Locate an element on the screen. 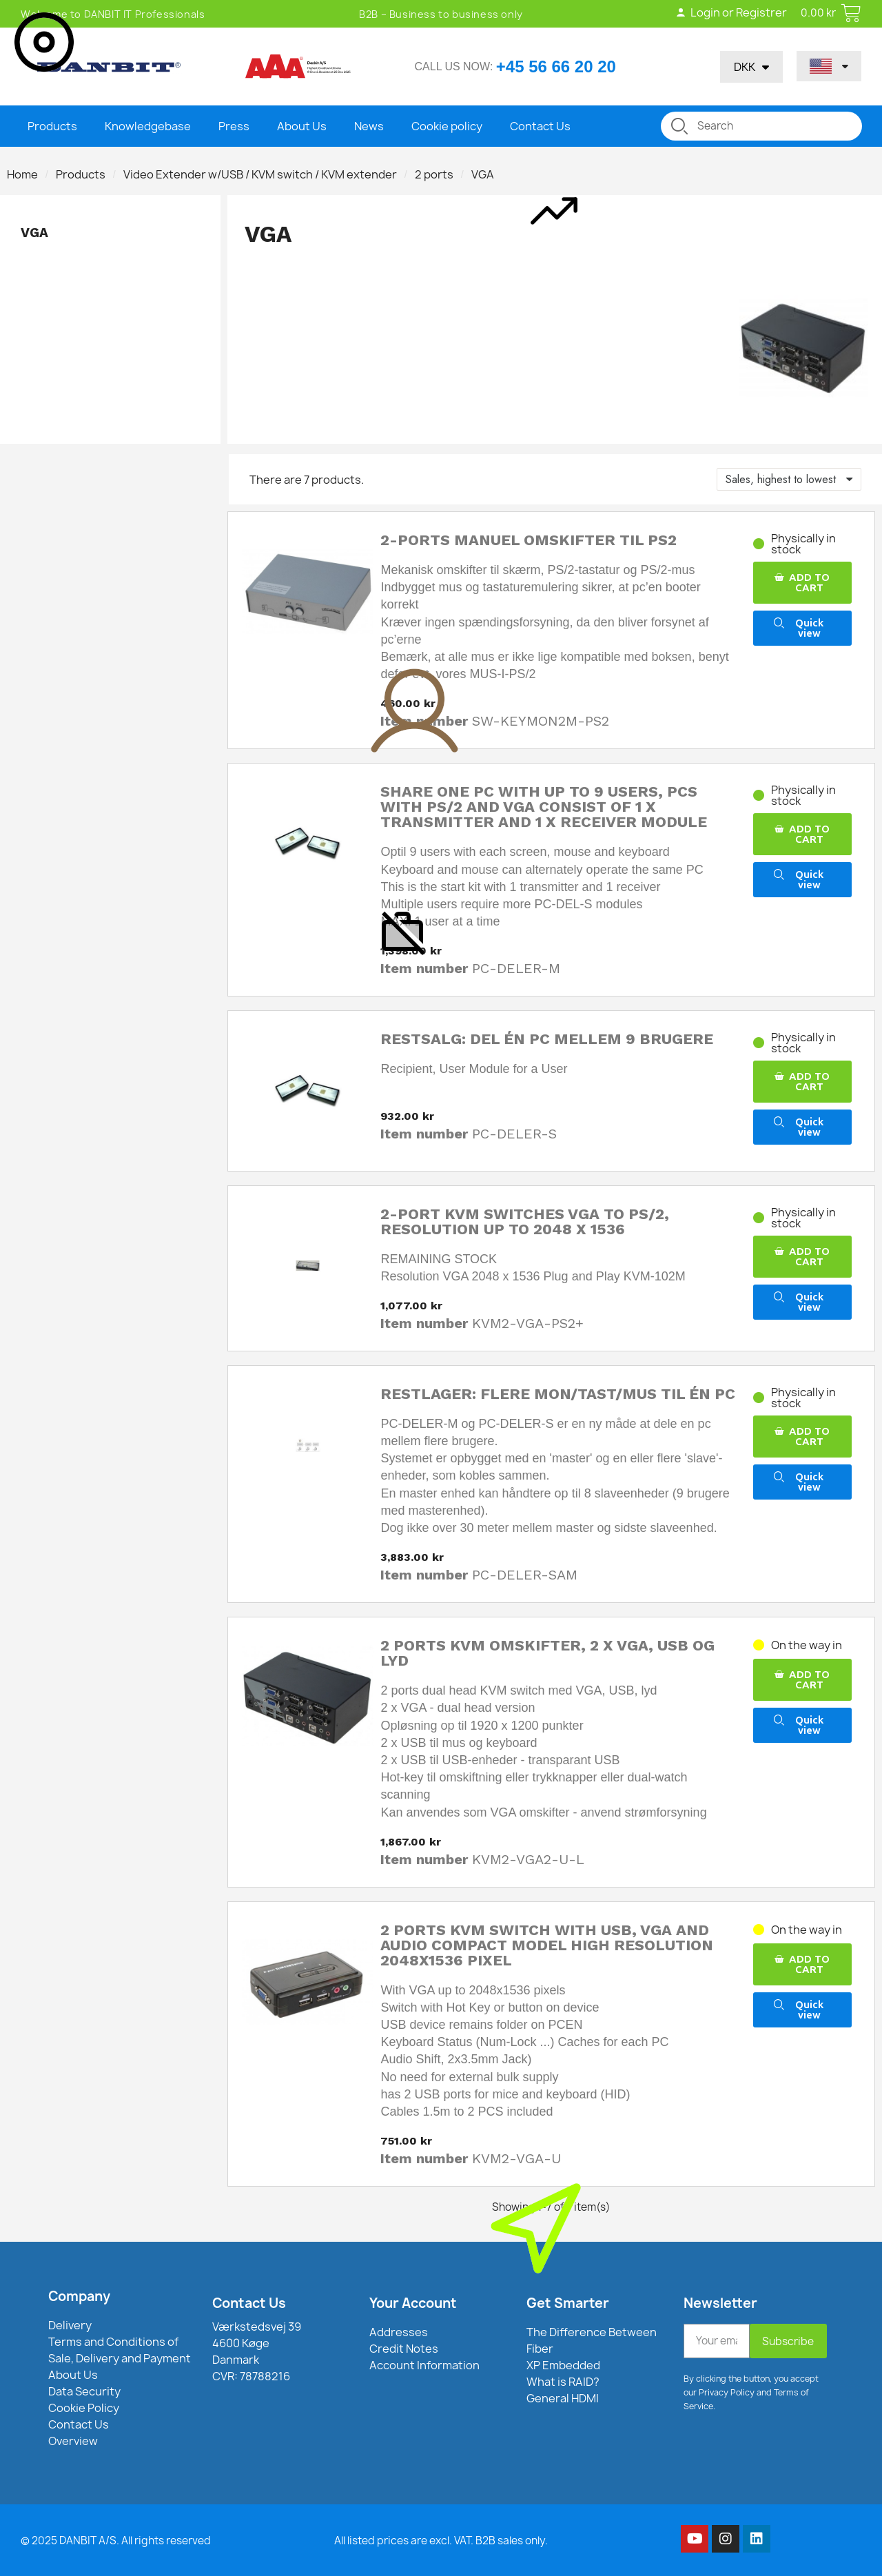 Image resolution: width=882 pixels, height=2576 pixels. view your profile is located at coordinates (414, 712).